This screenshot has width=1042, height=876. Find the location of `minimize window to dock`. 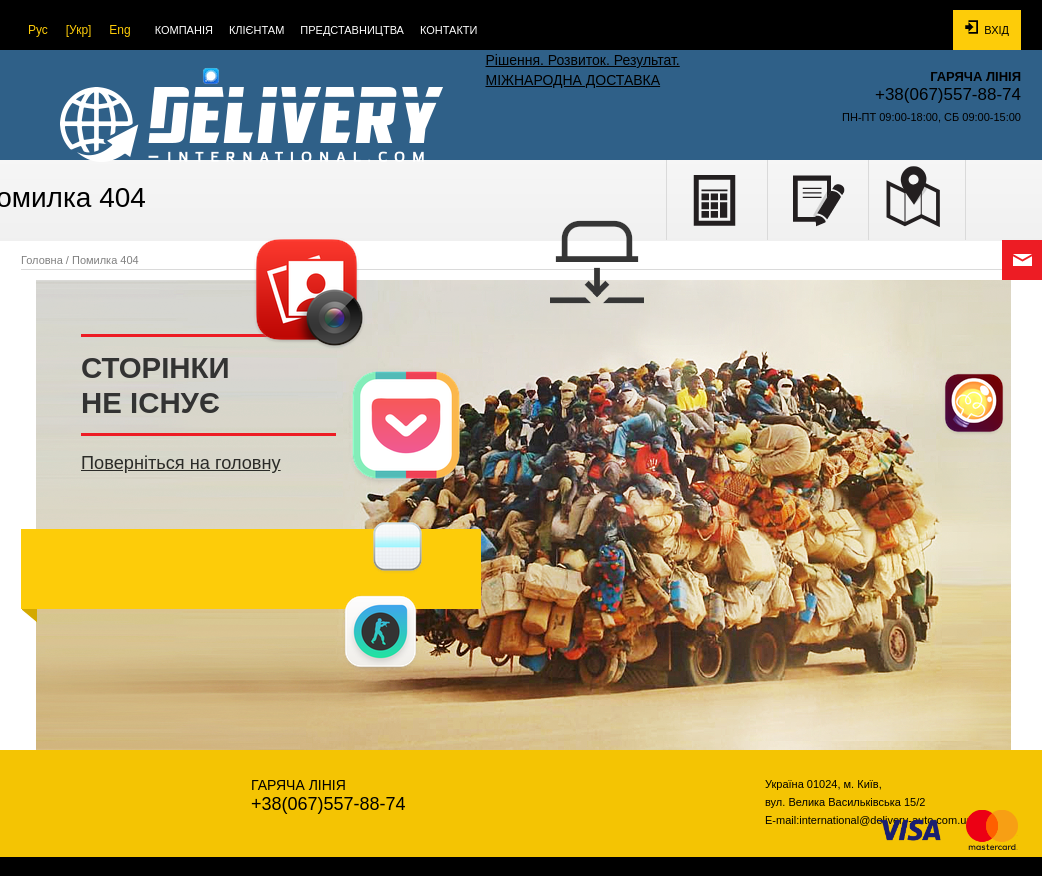

minimize window to dock is located at coordinates (597, 262).